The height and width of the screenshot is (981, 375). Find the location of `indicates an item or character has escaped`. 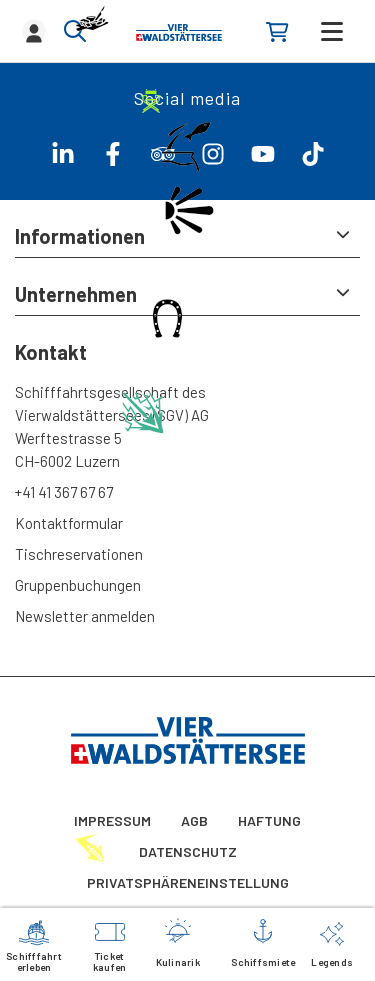

indicates an item or character has escaped is located at coordinates (187, 146).